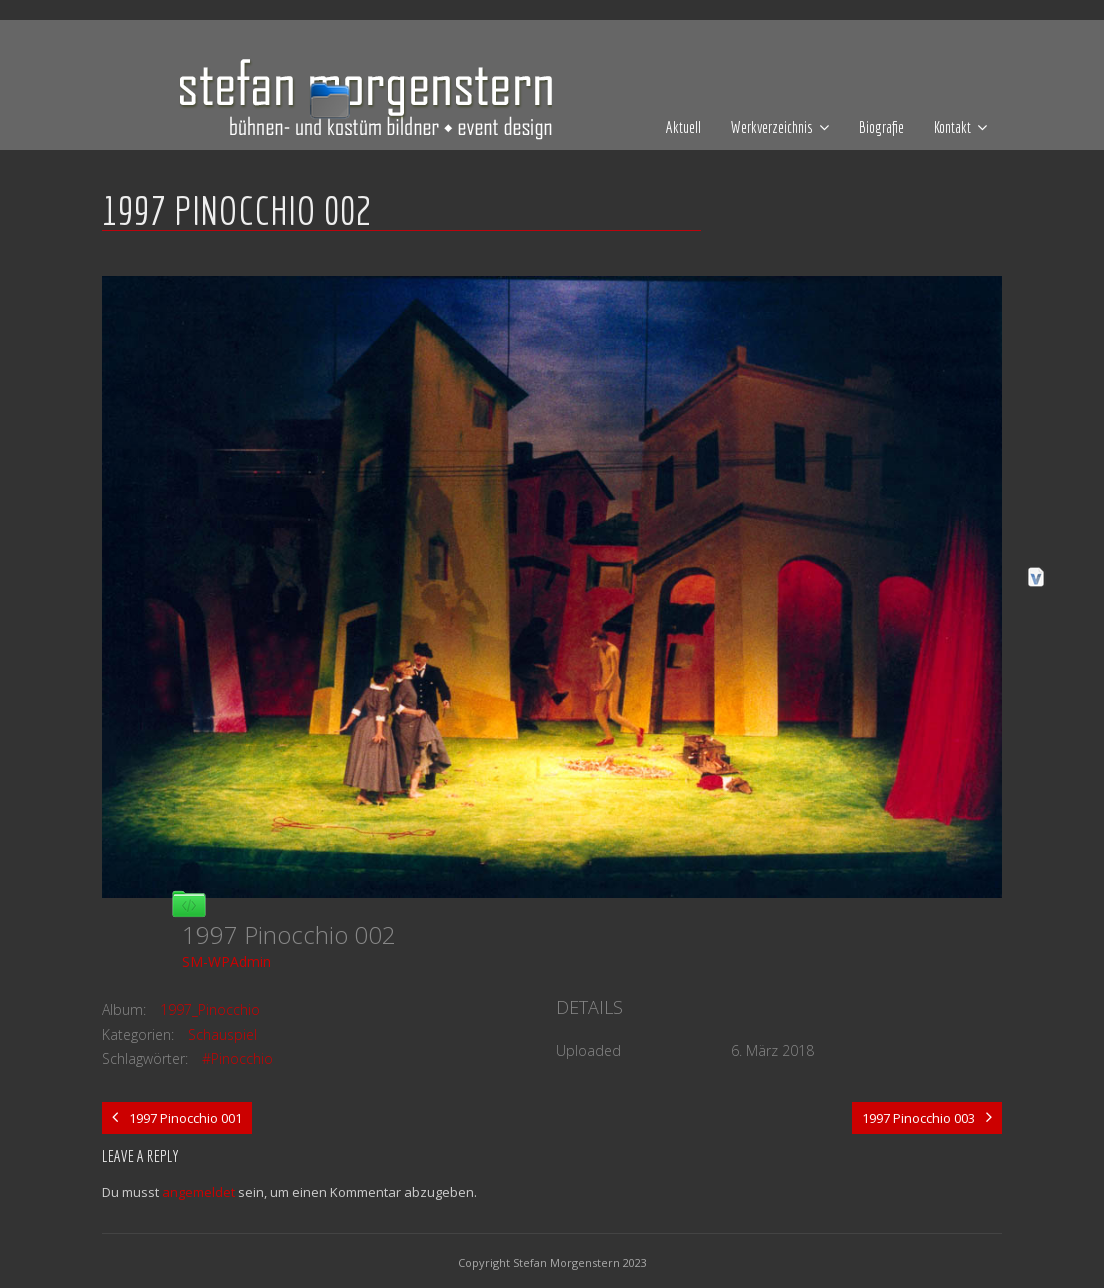 The width and height of the screenshot is (1104, 1288). What do you see at coordinates (330, 100) in the screenshot?
I see `indicates an open or expanded folder` at bounding box center [330, 100].